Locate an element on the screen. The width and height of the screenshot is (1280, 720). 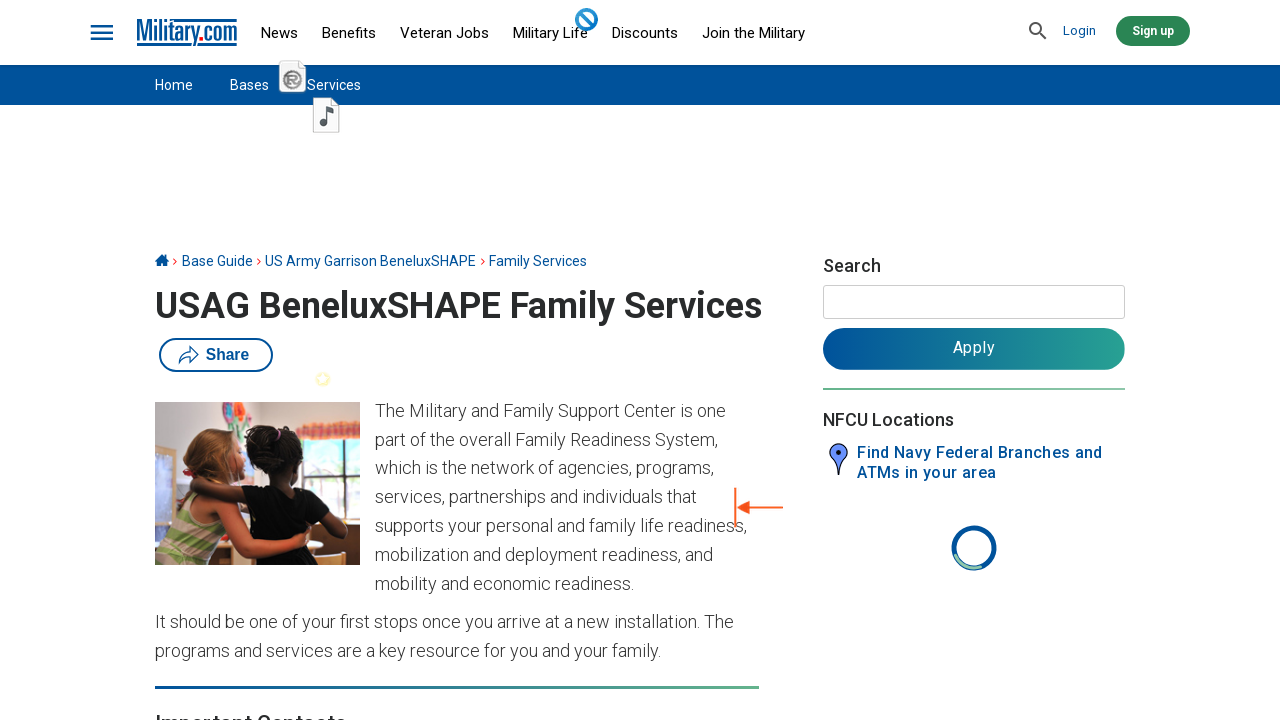
a rust programming language source file is located at coordinates (292, 76).